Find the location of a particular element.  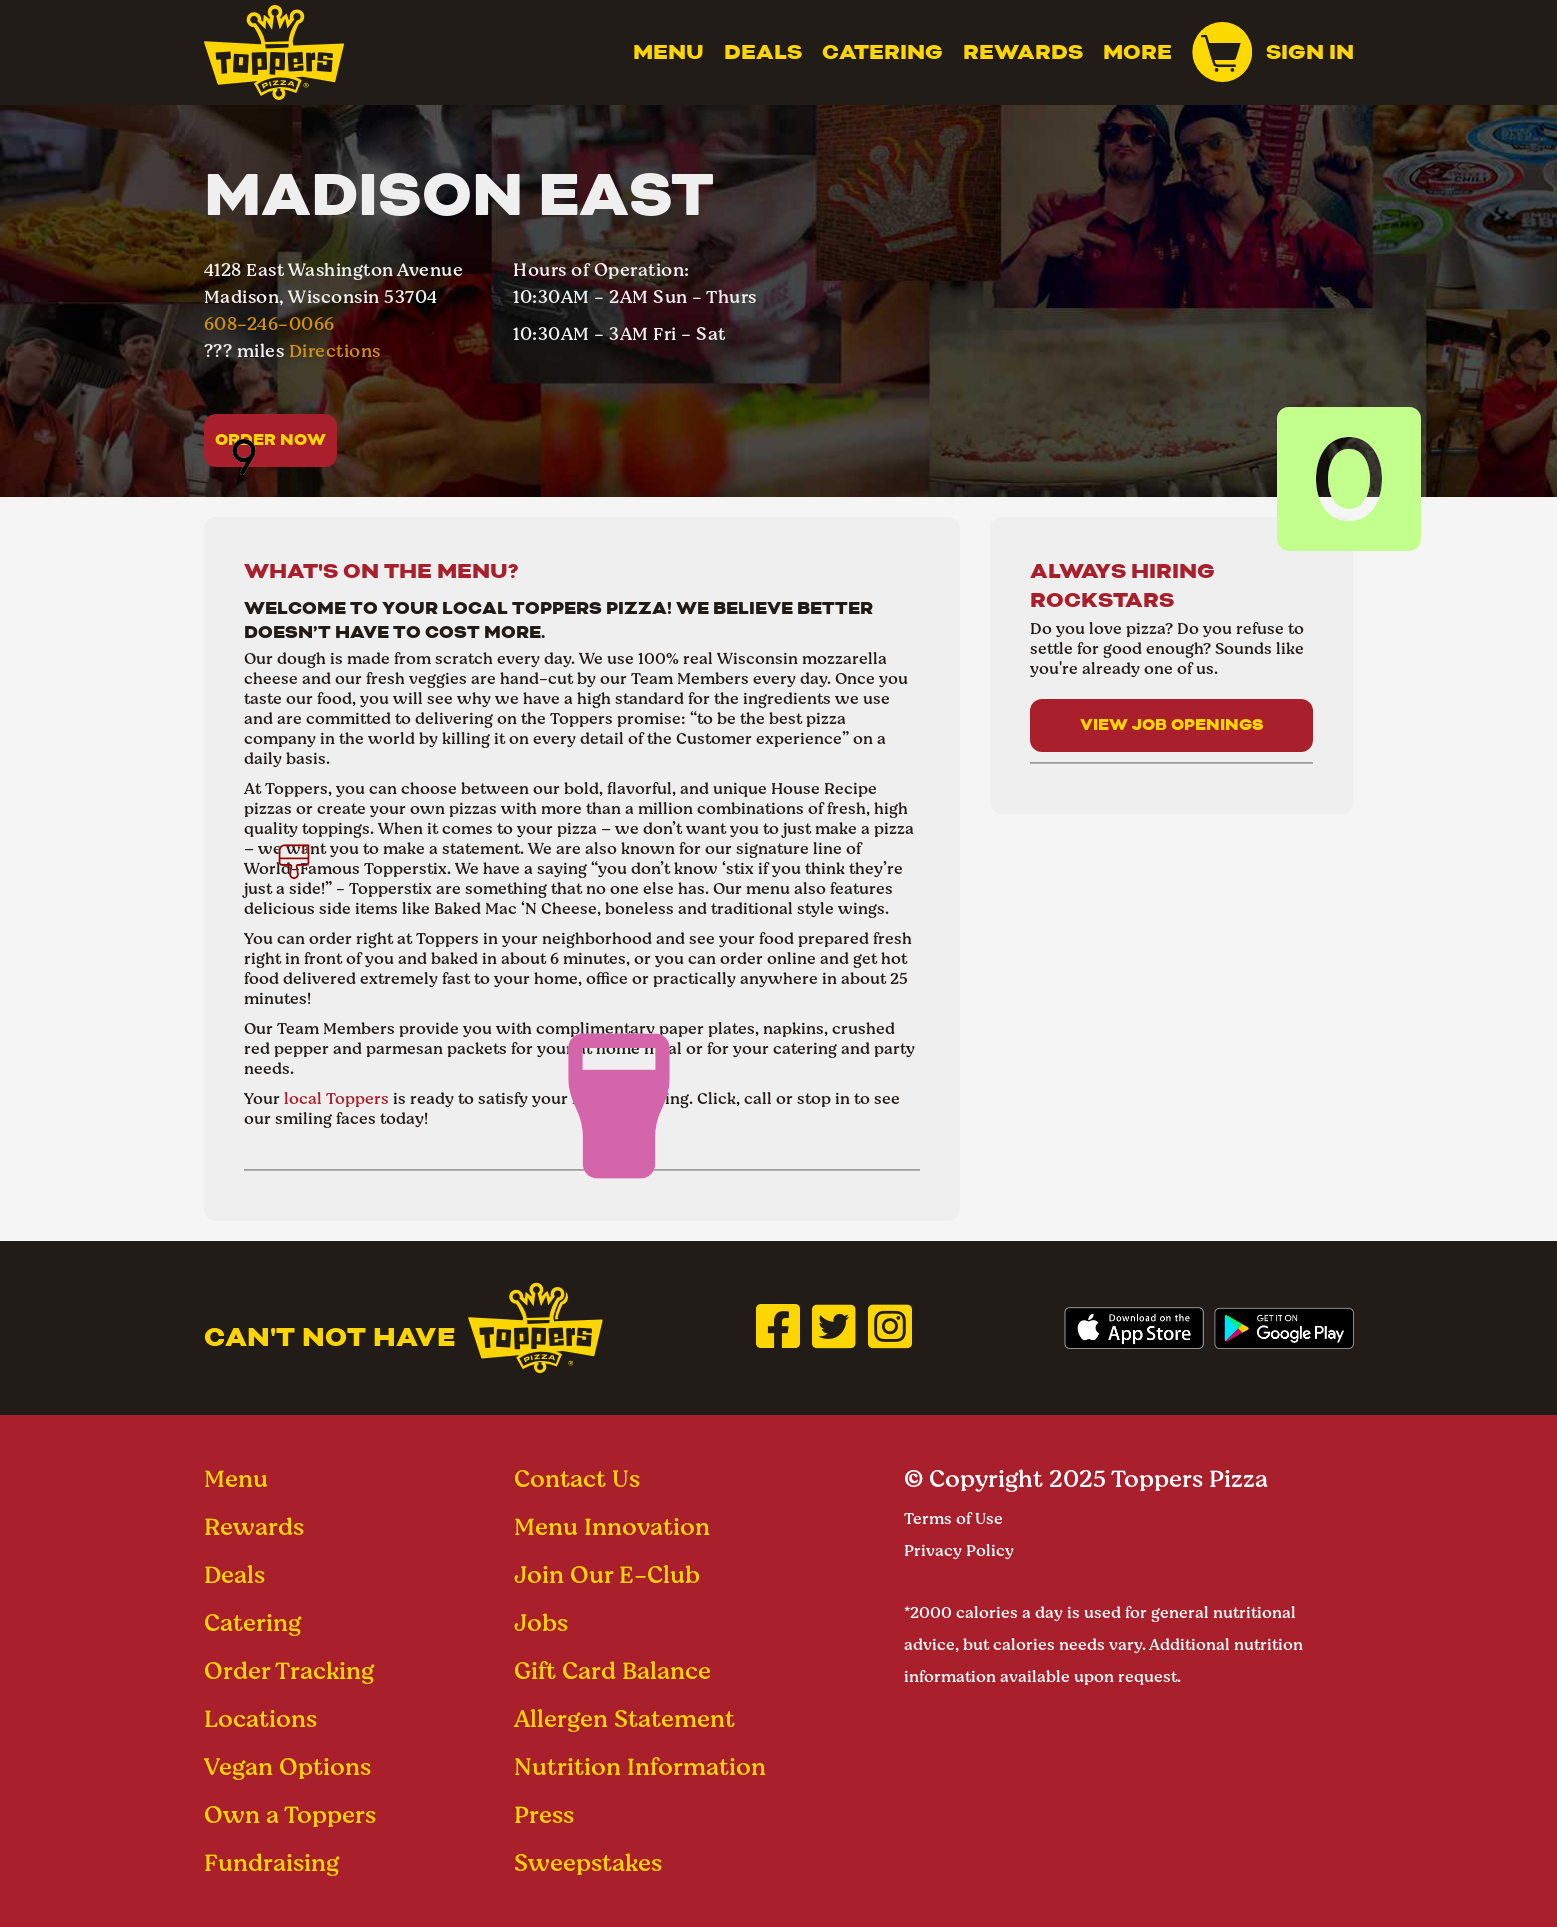

access painting or drawing tools is located at coordinates (294, 861).